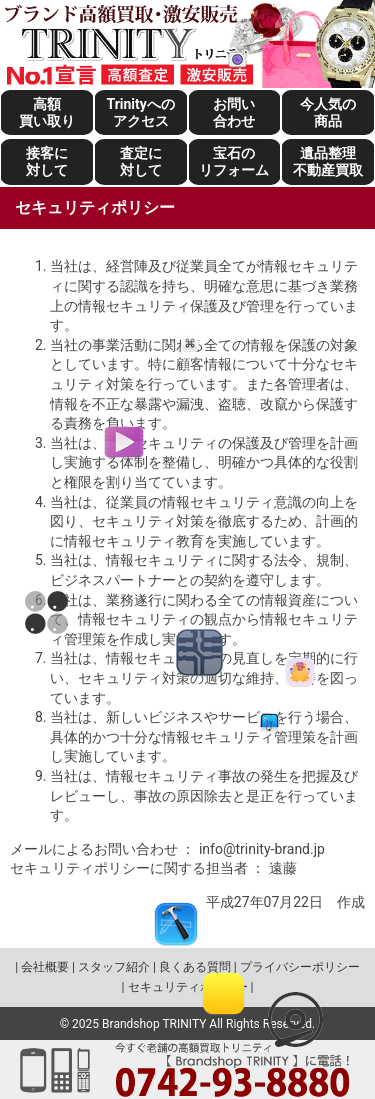  Describe the element at coordinates (124, 442) in the screenshot. I see `open the video player app` at that location.